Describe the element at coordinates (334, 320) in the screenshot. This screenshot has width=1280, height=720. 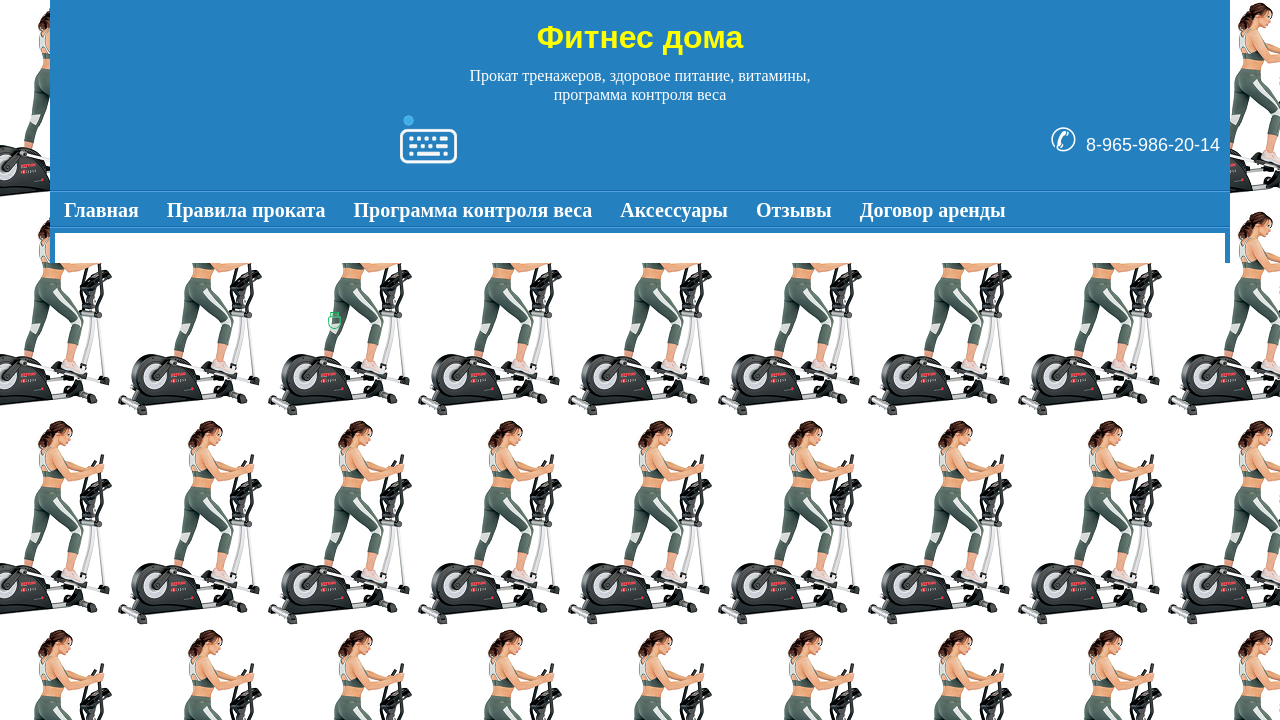
I see `access removable media settings` at that location.